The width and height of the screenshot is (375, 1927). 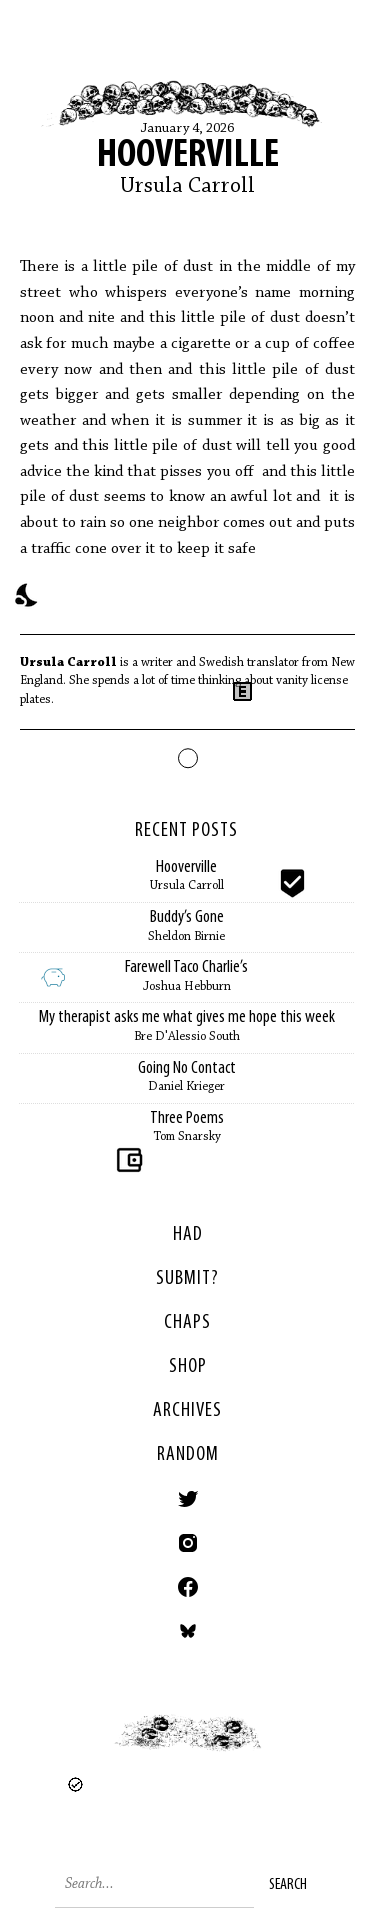 I want to click on access your wallet or payment methods, so click(x=129, y=1160).